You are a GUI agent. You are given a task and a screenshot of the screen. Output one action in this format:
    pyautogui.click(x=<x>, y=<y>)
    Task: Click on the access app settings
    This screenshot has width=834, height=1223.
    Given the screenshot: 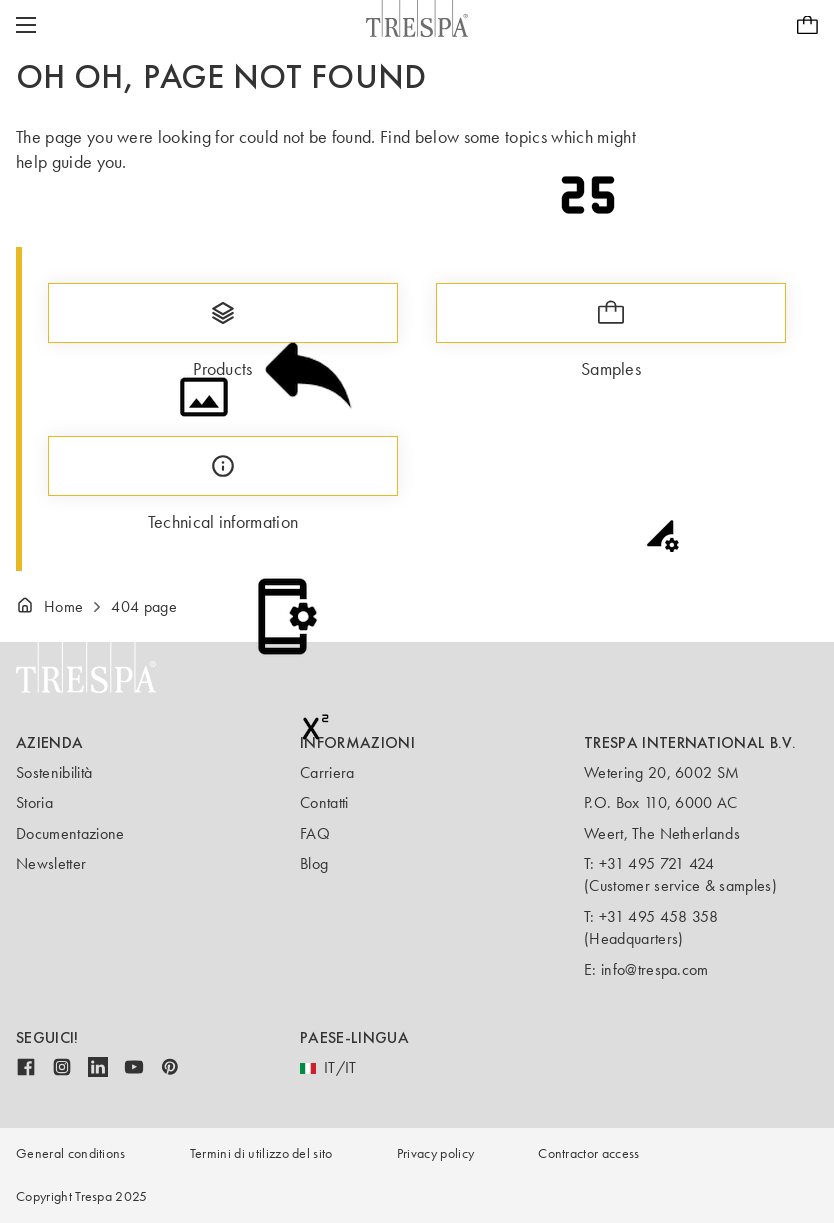 What is the action you would take?
    pyautogui.click(x=282, y=616)
    